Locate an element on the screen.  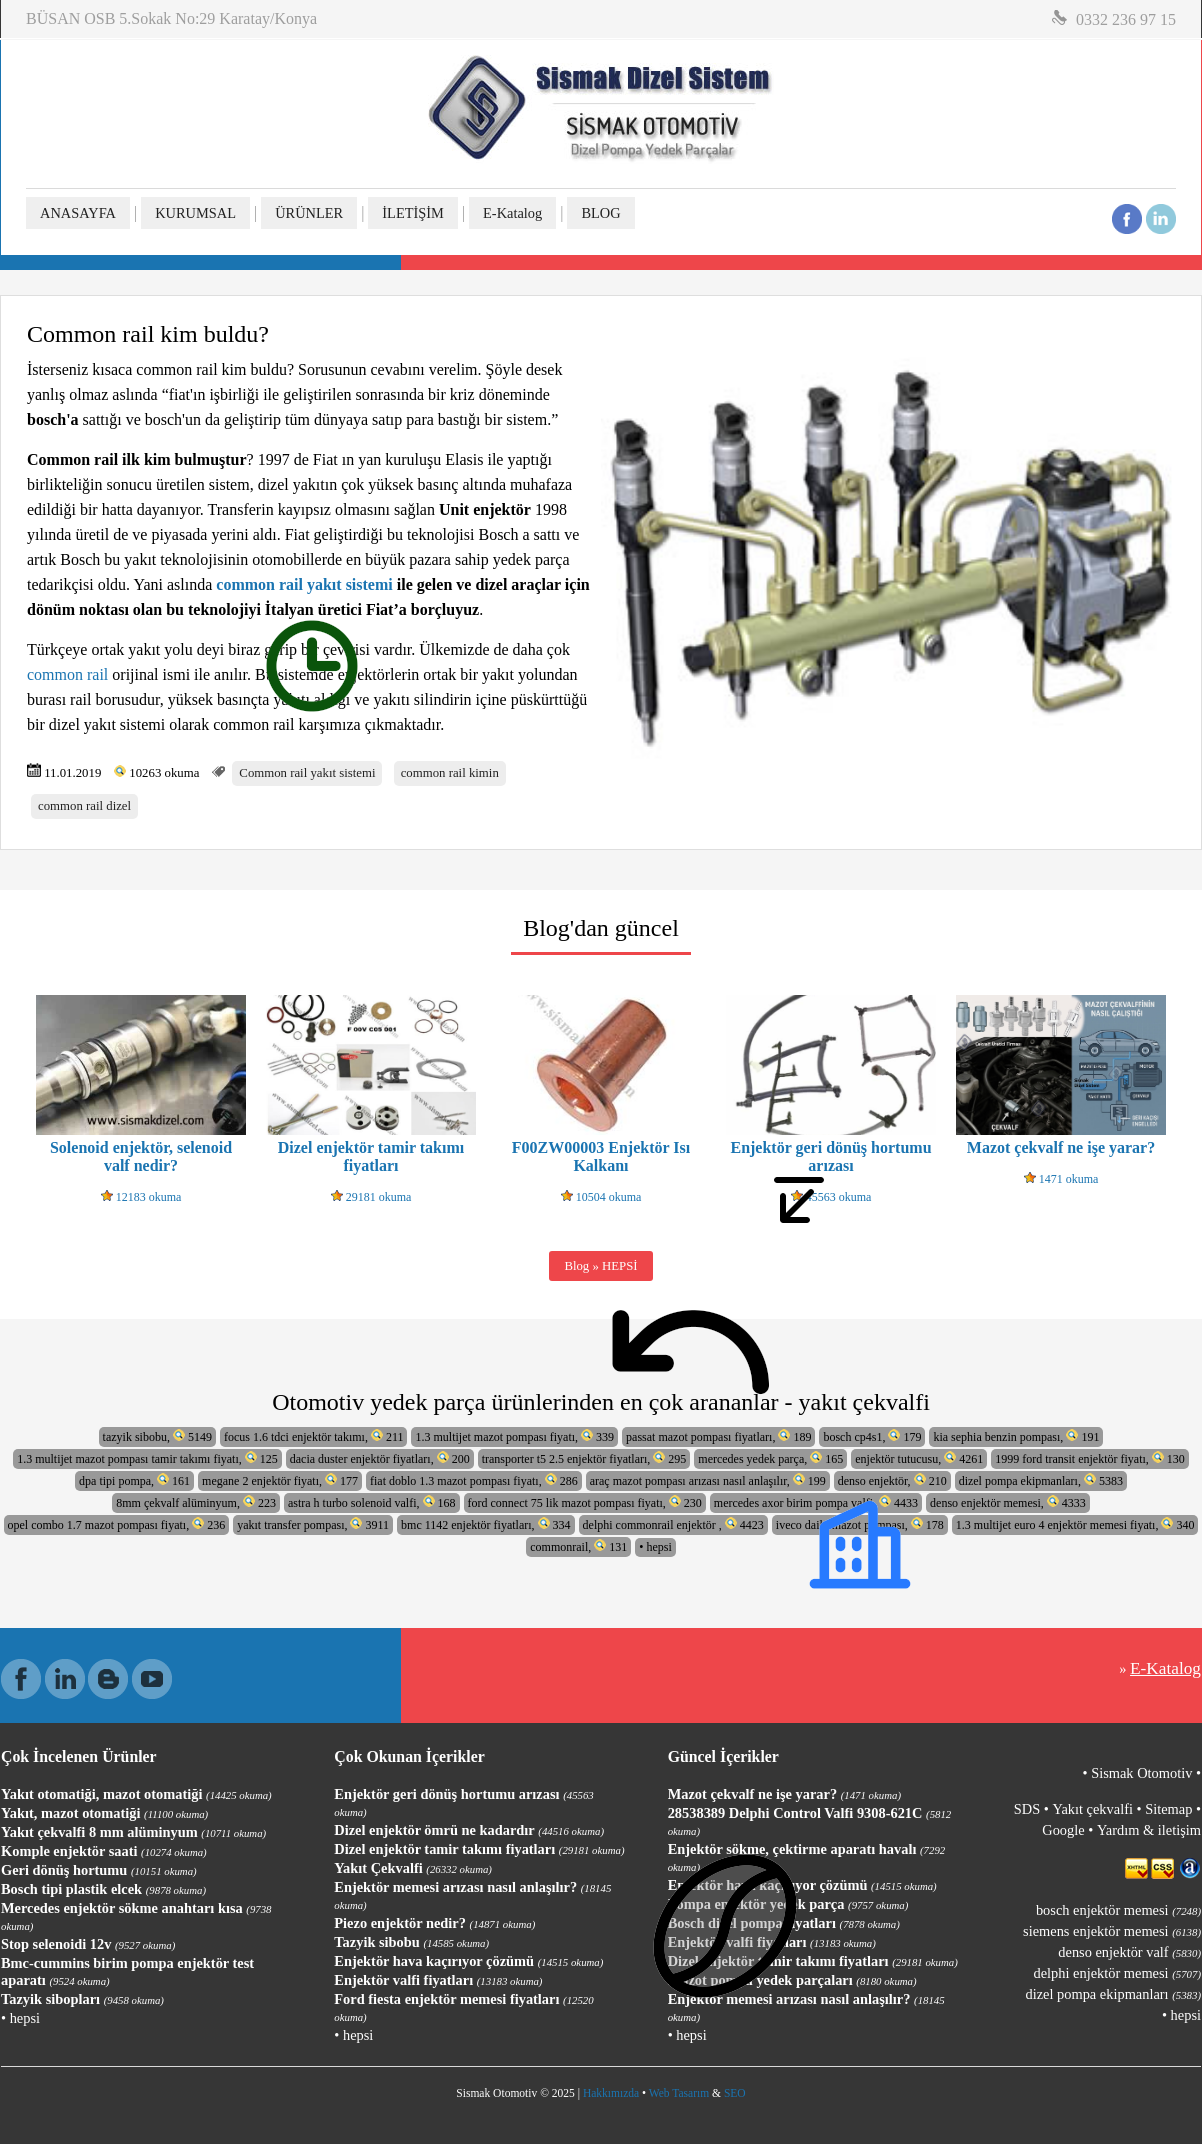
view time or clock settings is located at coordinates (312, 666).